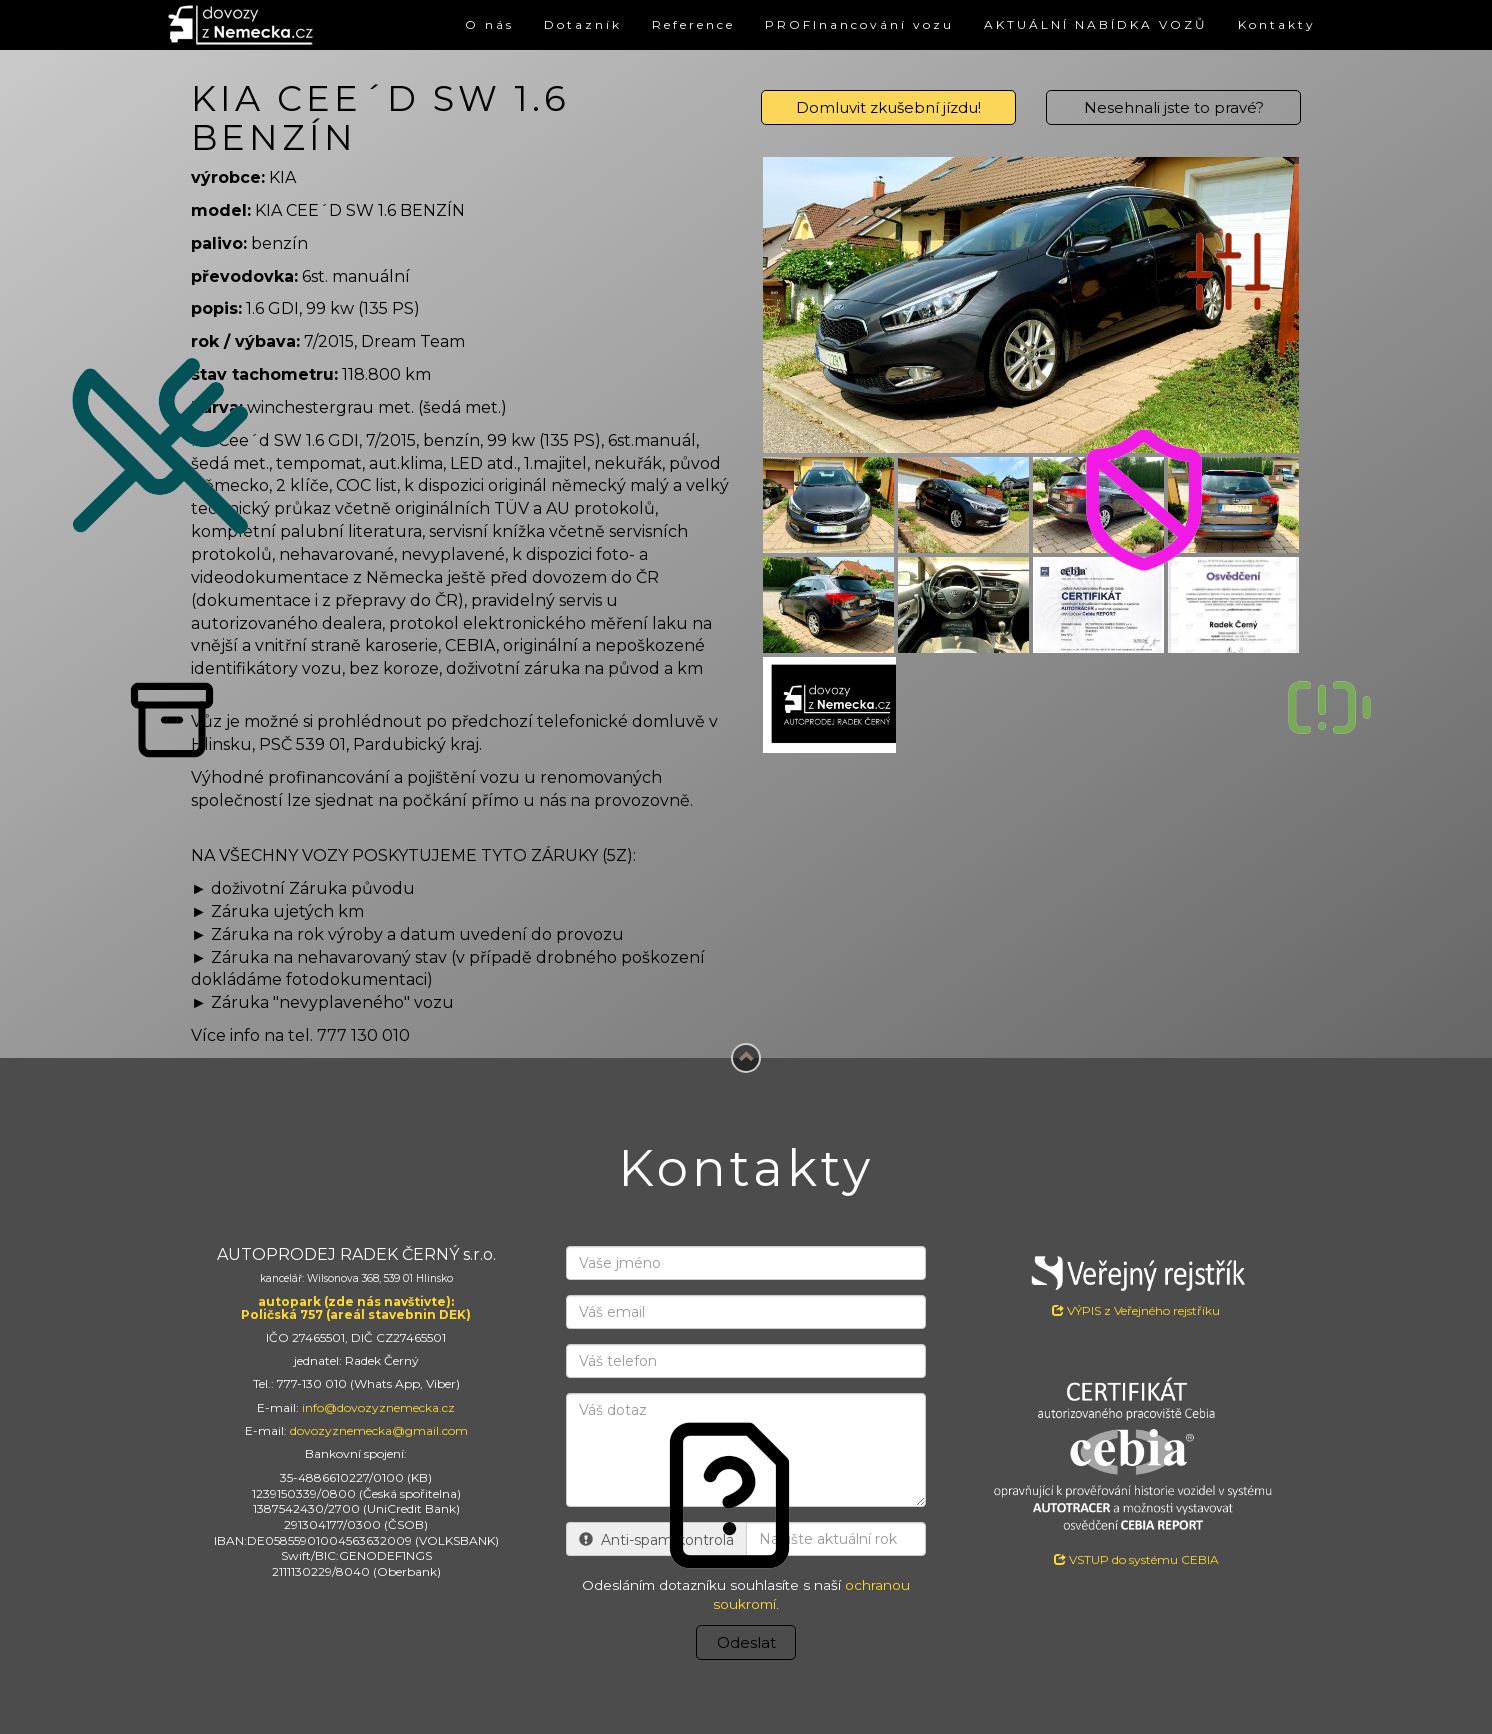 The width and height of the screenshot is (1492, 1734). What do you see at coordinates (1144, 500) in the screenshot?
I see `blocked or banned protection status` at bounding box center [1144, 500].